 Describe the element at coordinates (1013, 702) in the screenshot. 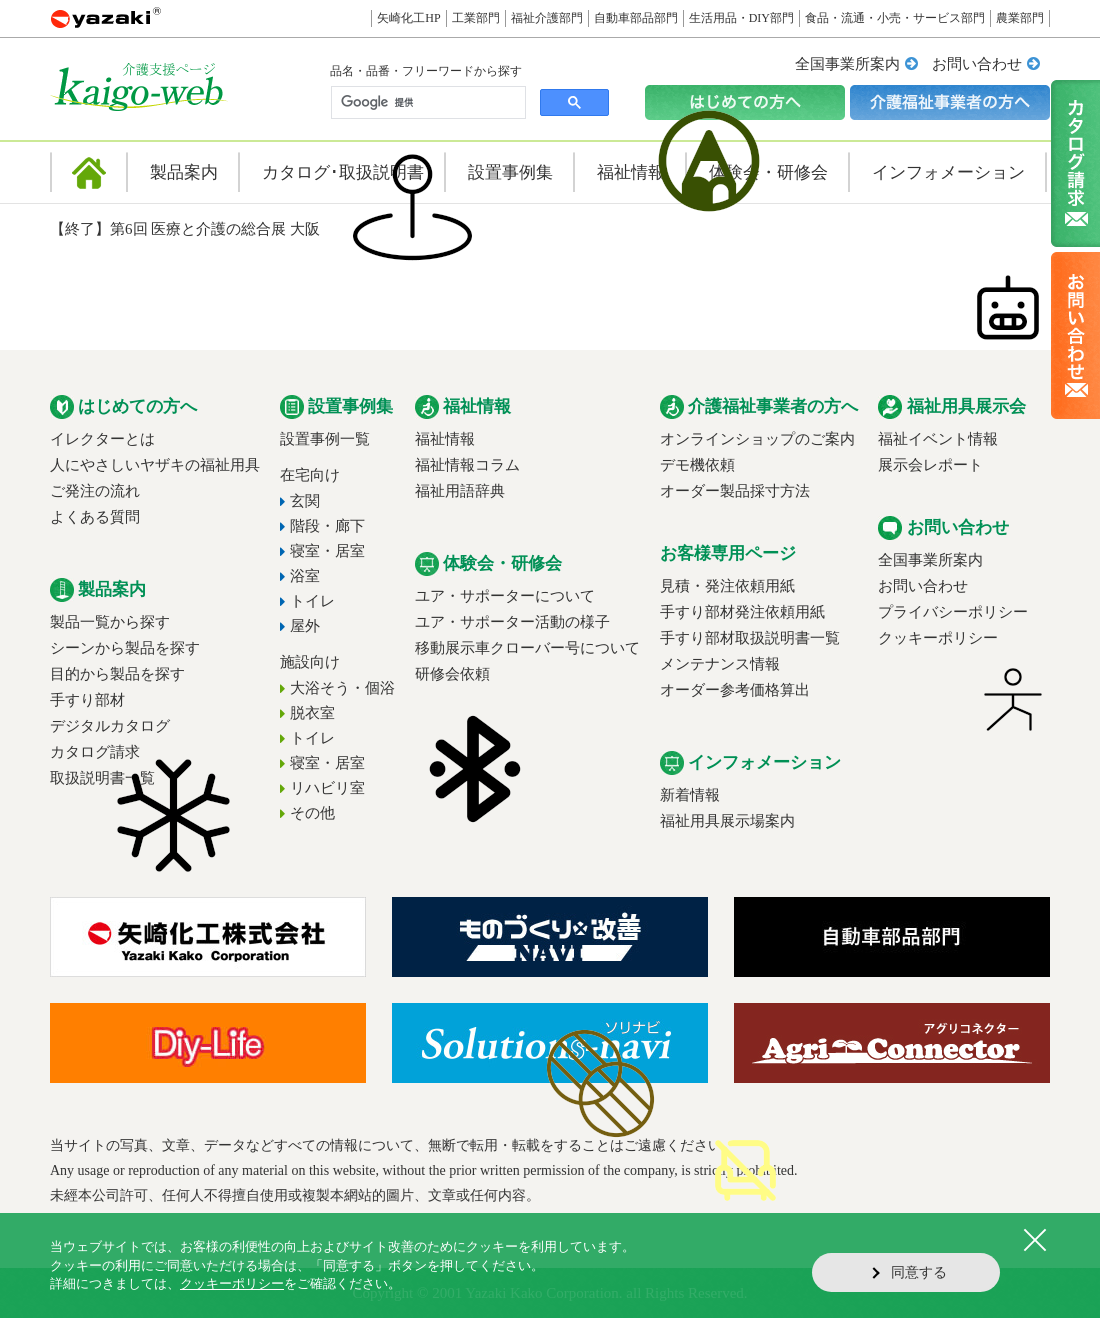

I see `access tai chi or meditation exercises` at that location.